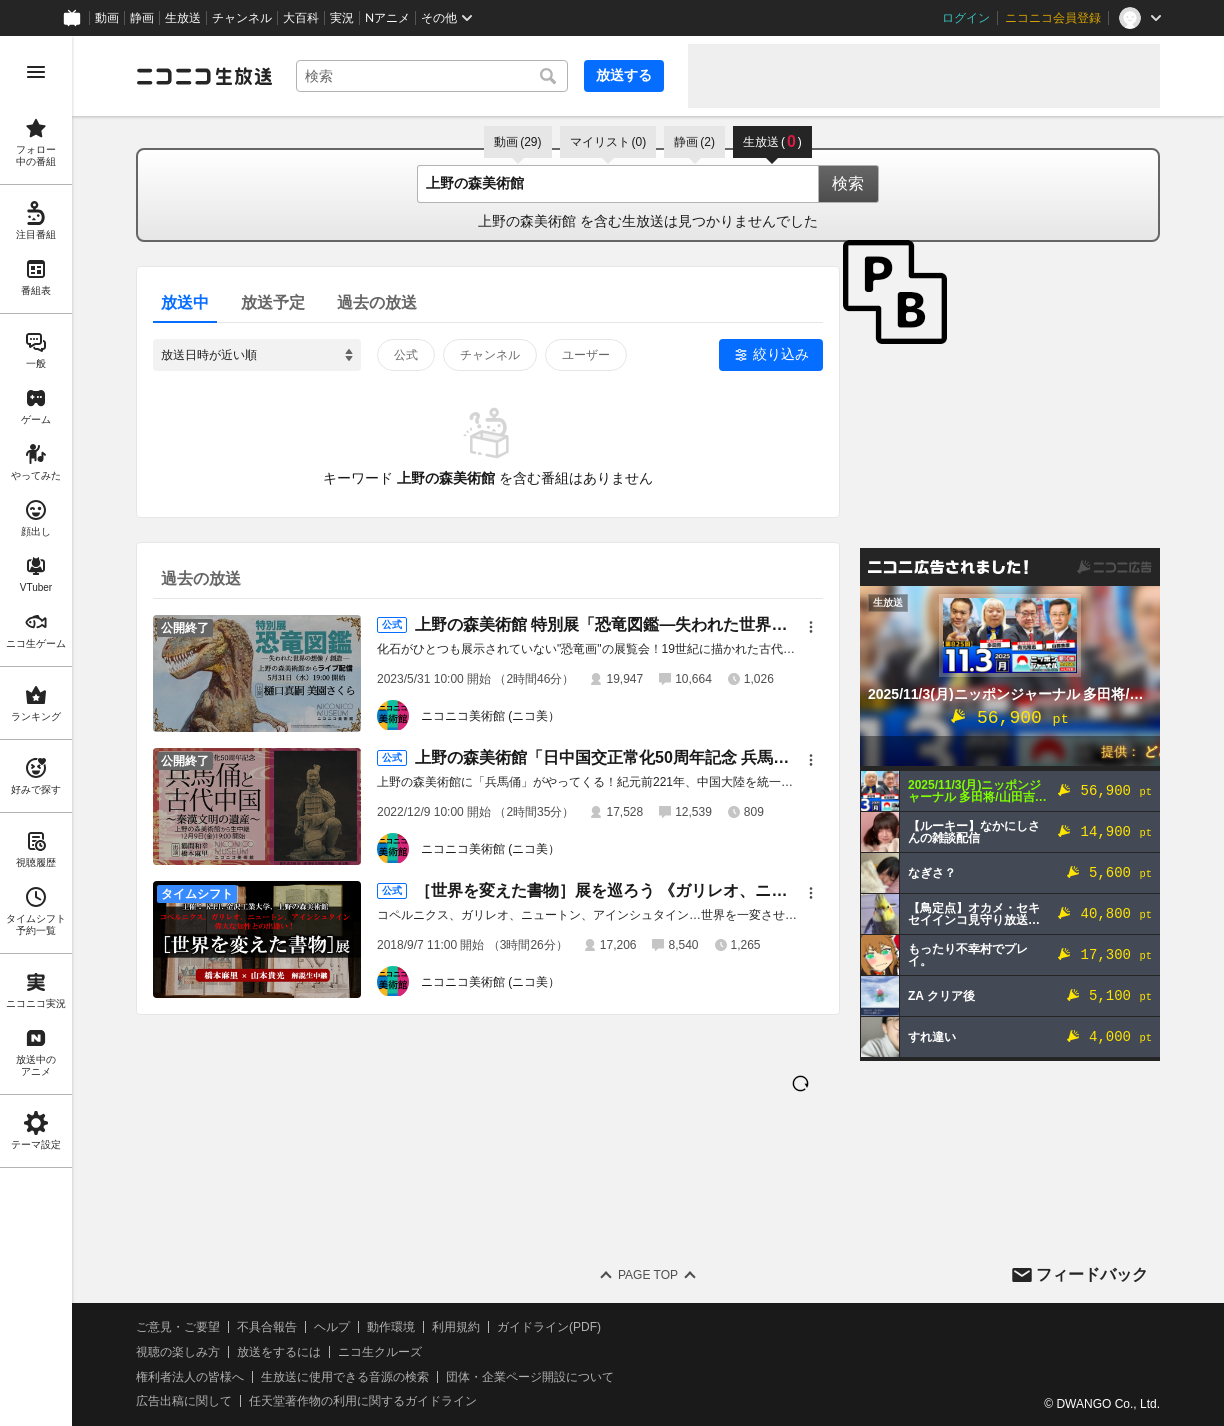 Image resolution: width=1224 pixels, height=1426 pixels. Describe the element at coordinates (895, 292) in the screenshot. I see `pocketbase logo - open-source backend service` at that location.